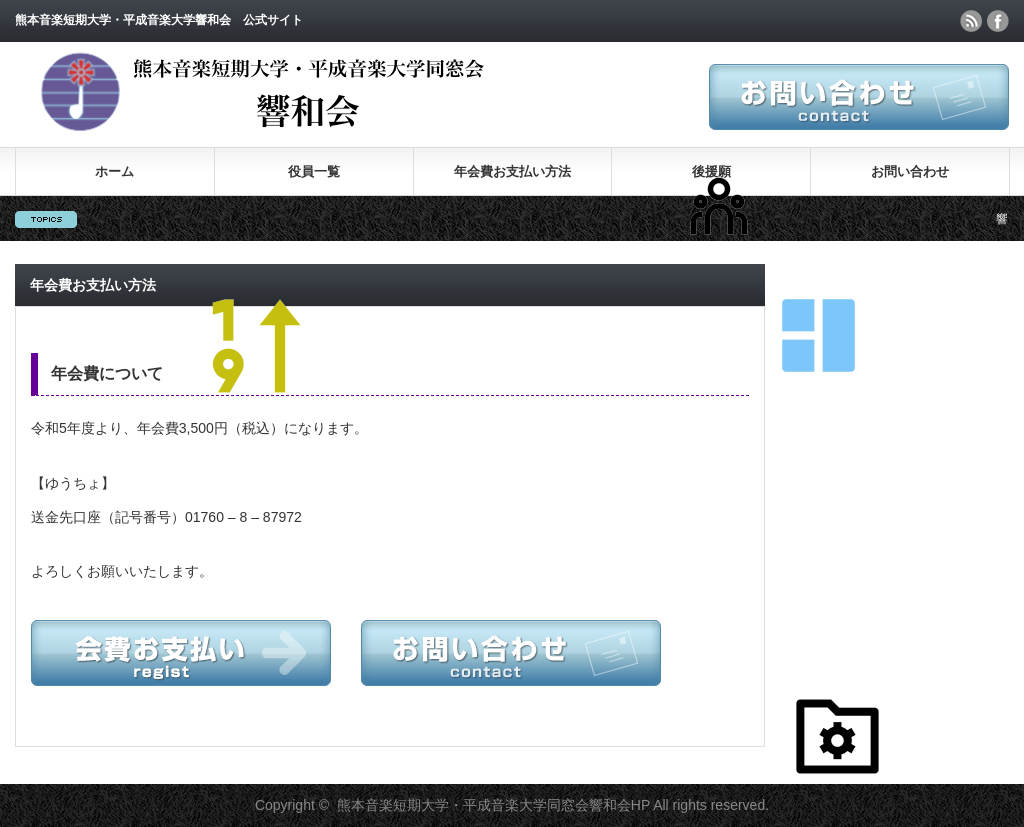 This screenshot has width=1024, height=827. I want to click on sort numbers in descending order, so click(249, 346).